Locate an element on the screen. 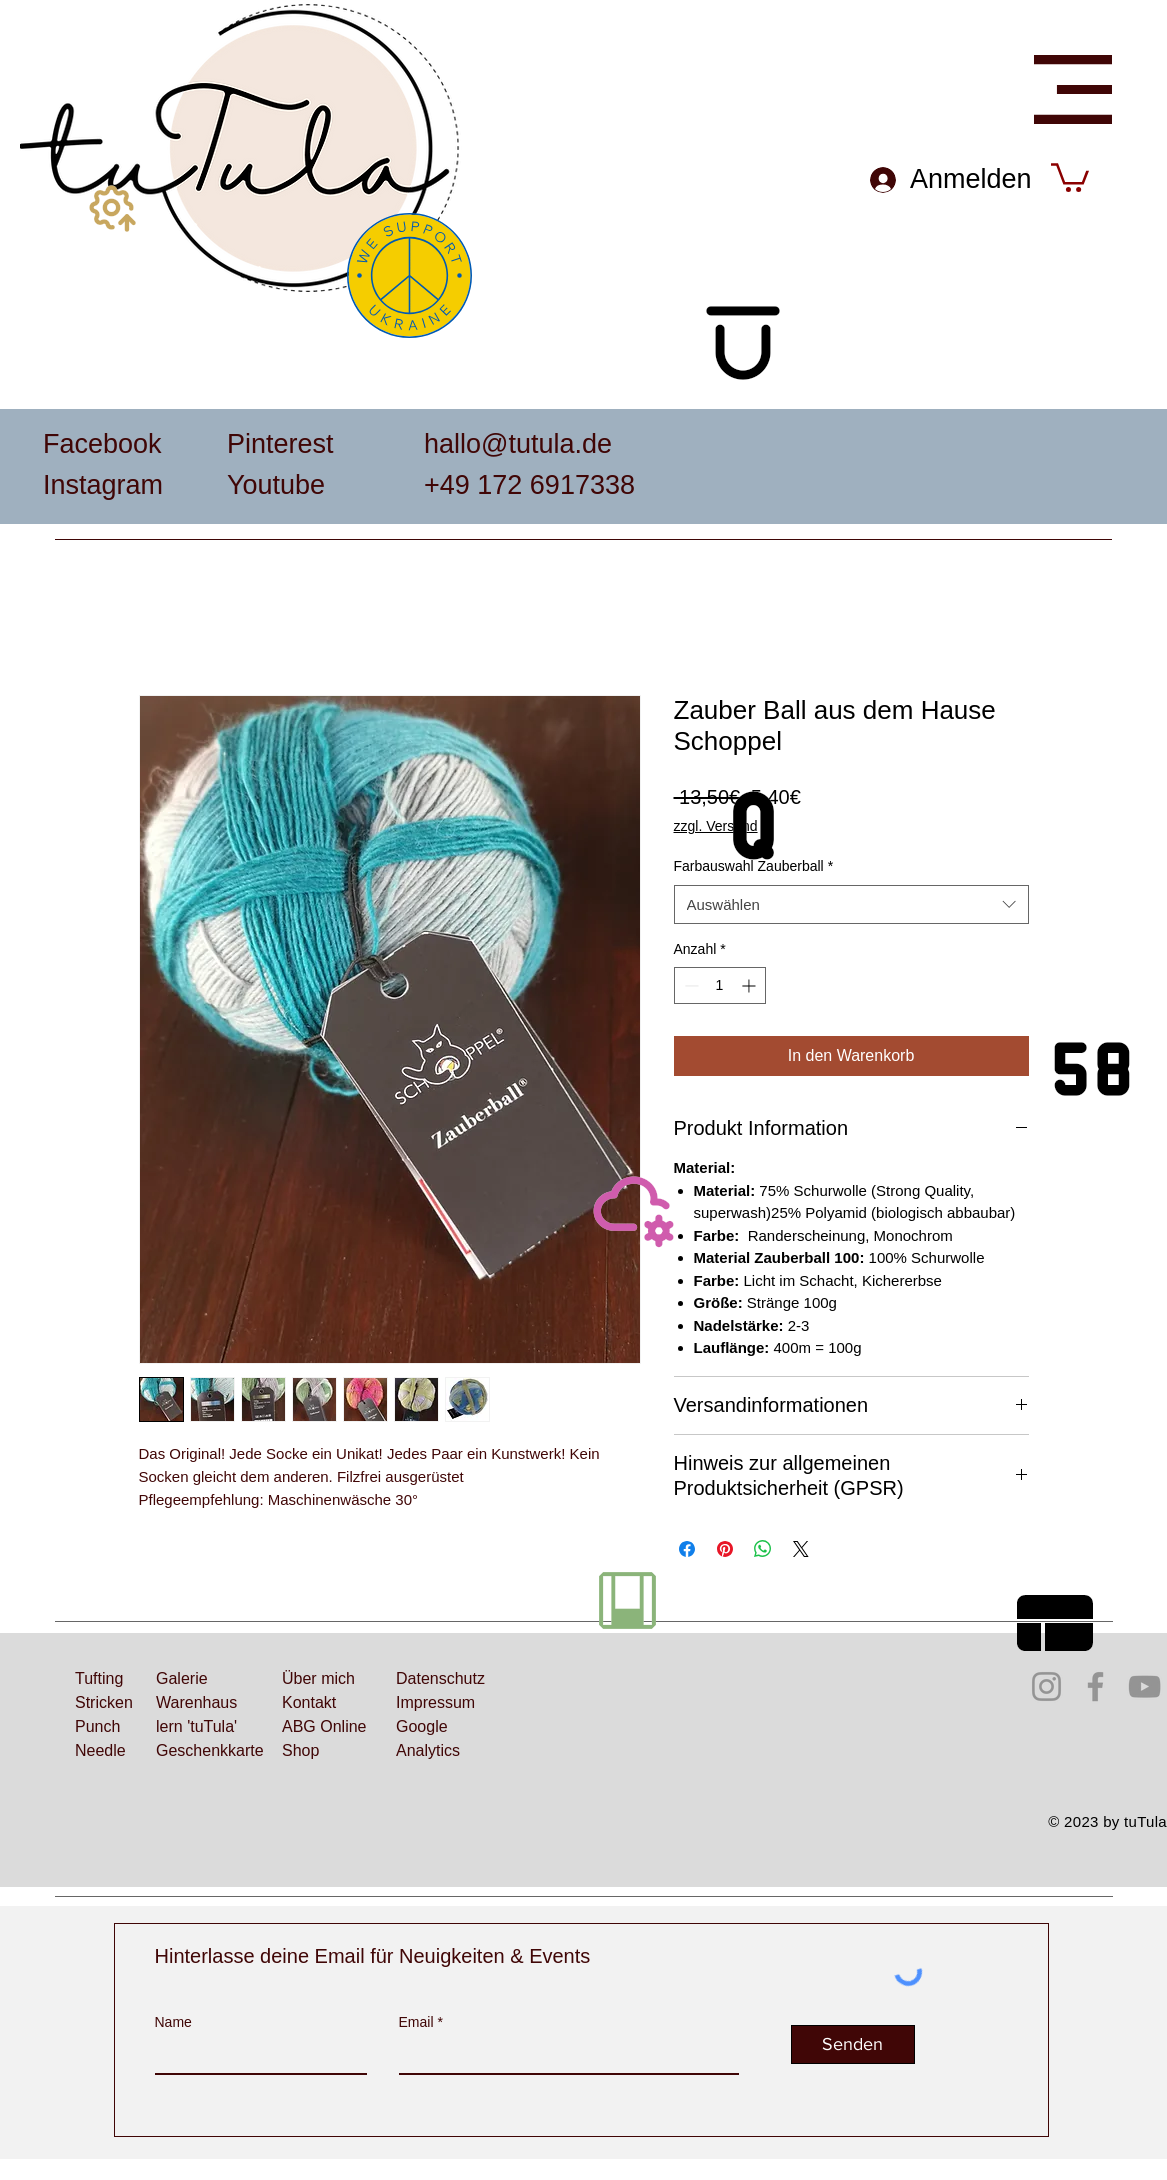 This screenshot has height=2180, width=1167. upgrade or update settings is located at coordinates (111, 207).